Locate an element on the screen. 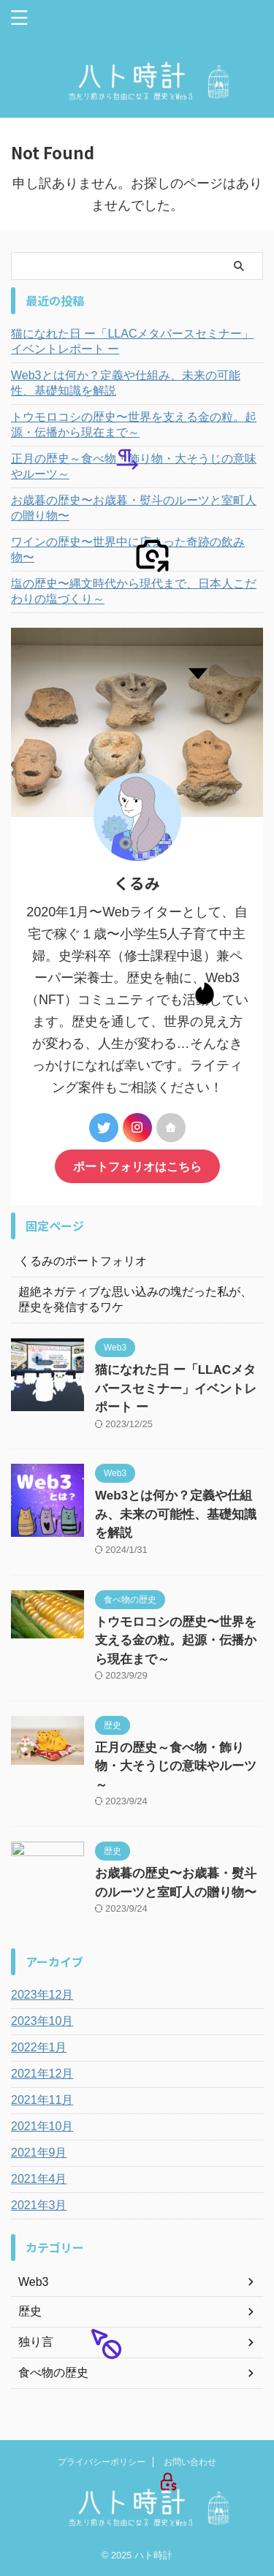 The width and height of the screenshot is (274, 2576). indicates content requires payment to access is located at coordinates (167, 2481).